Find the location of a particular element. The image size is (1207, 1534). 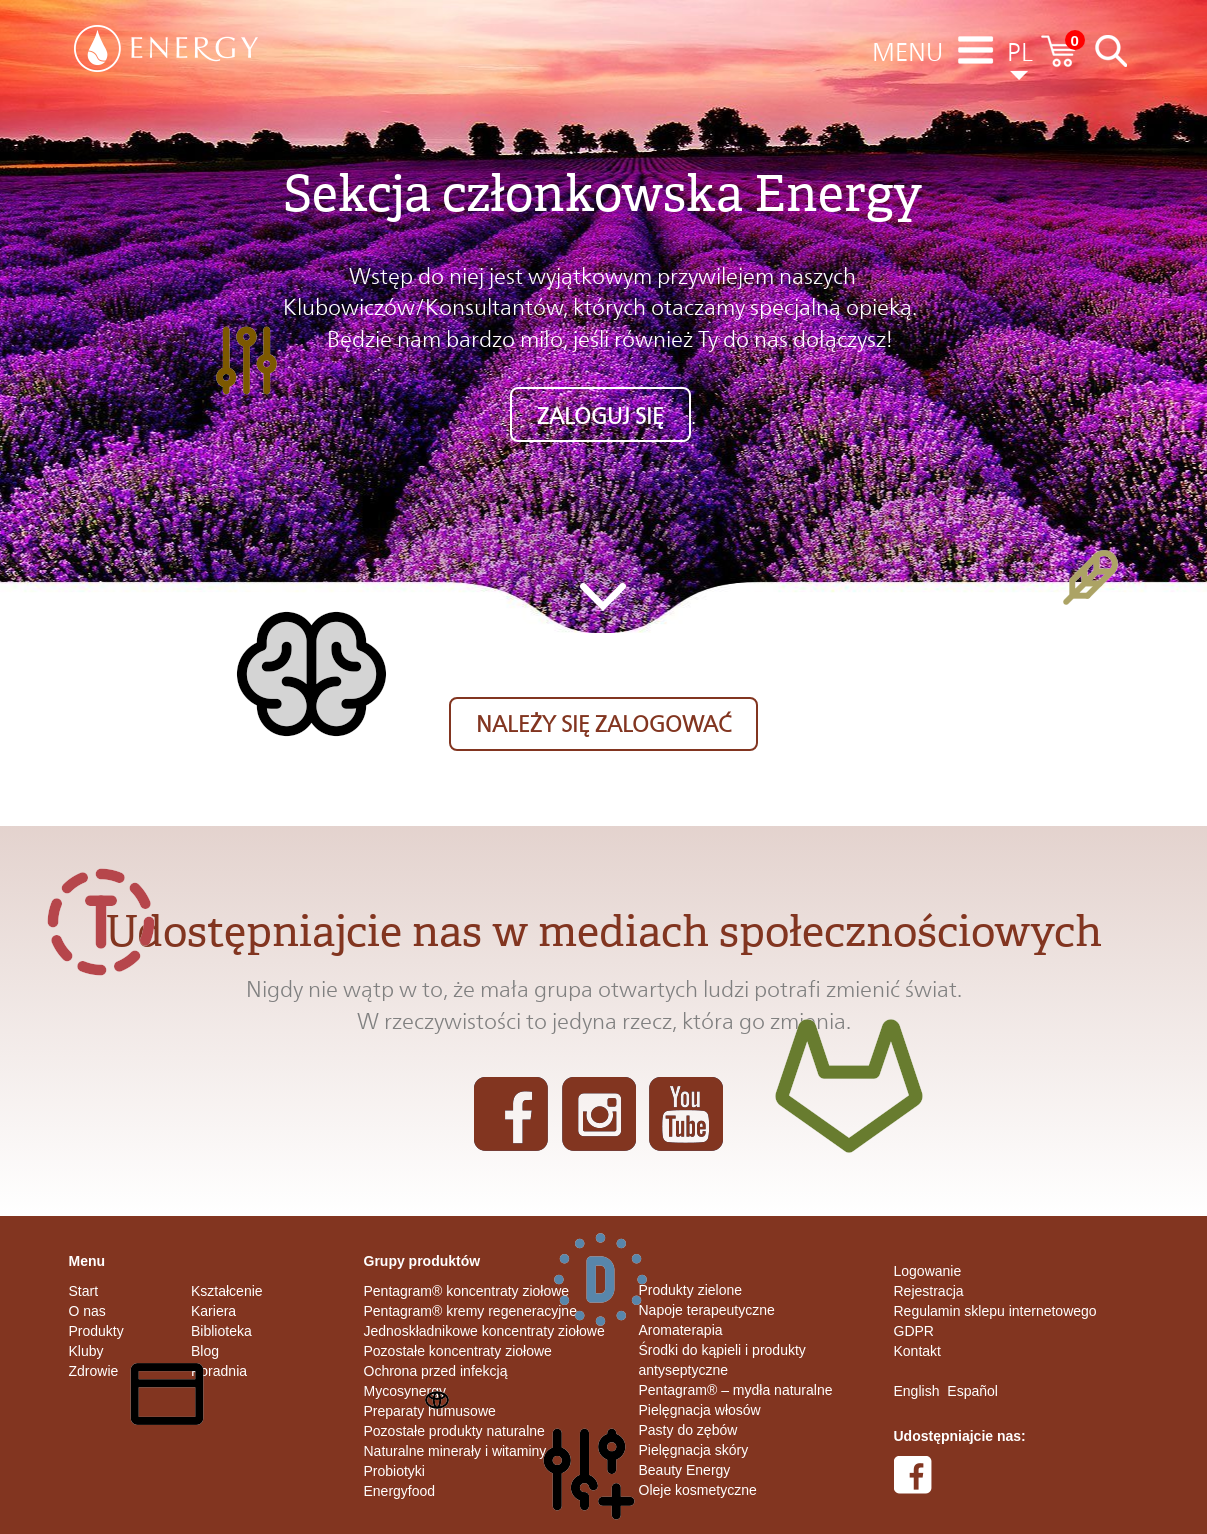

adjust settings or preferences is located at coordinates (246, 360).